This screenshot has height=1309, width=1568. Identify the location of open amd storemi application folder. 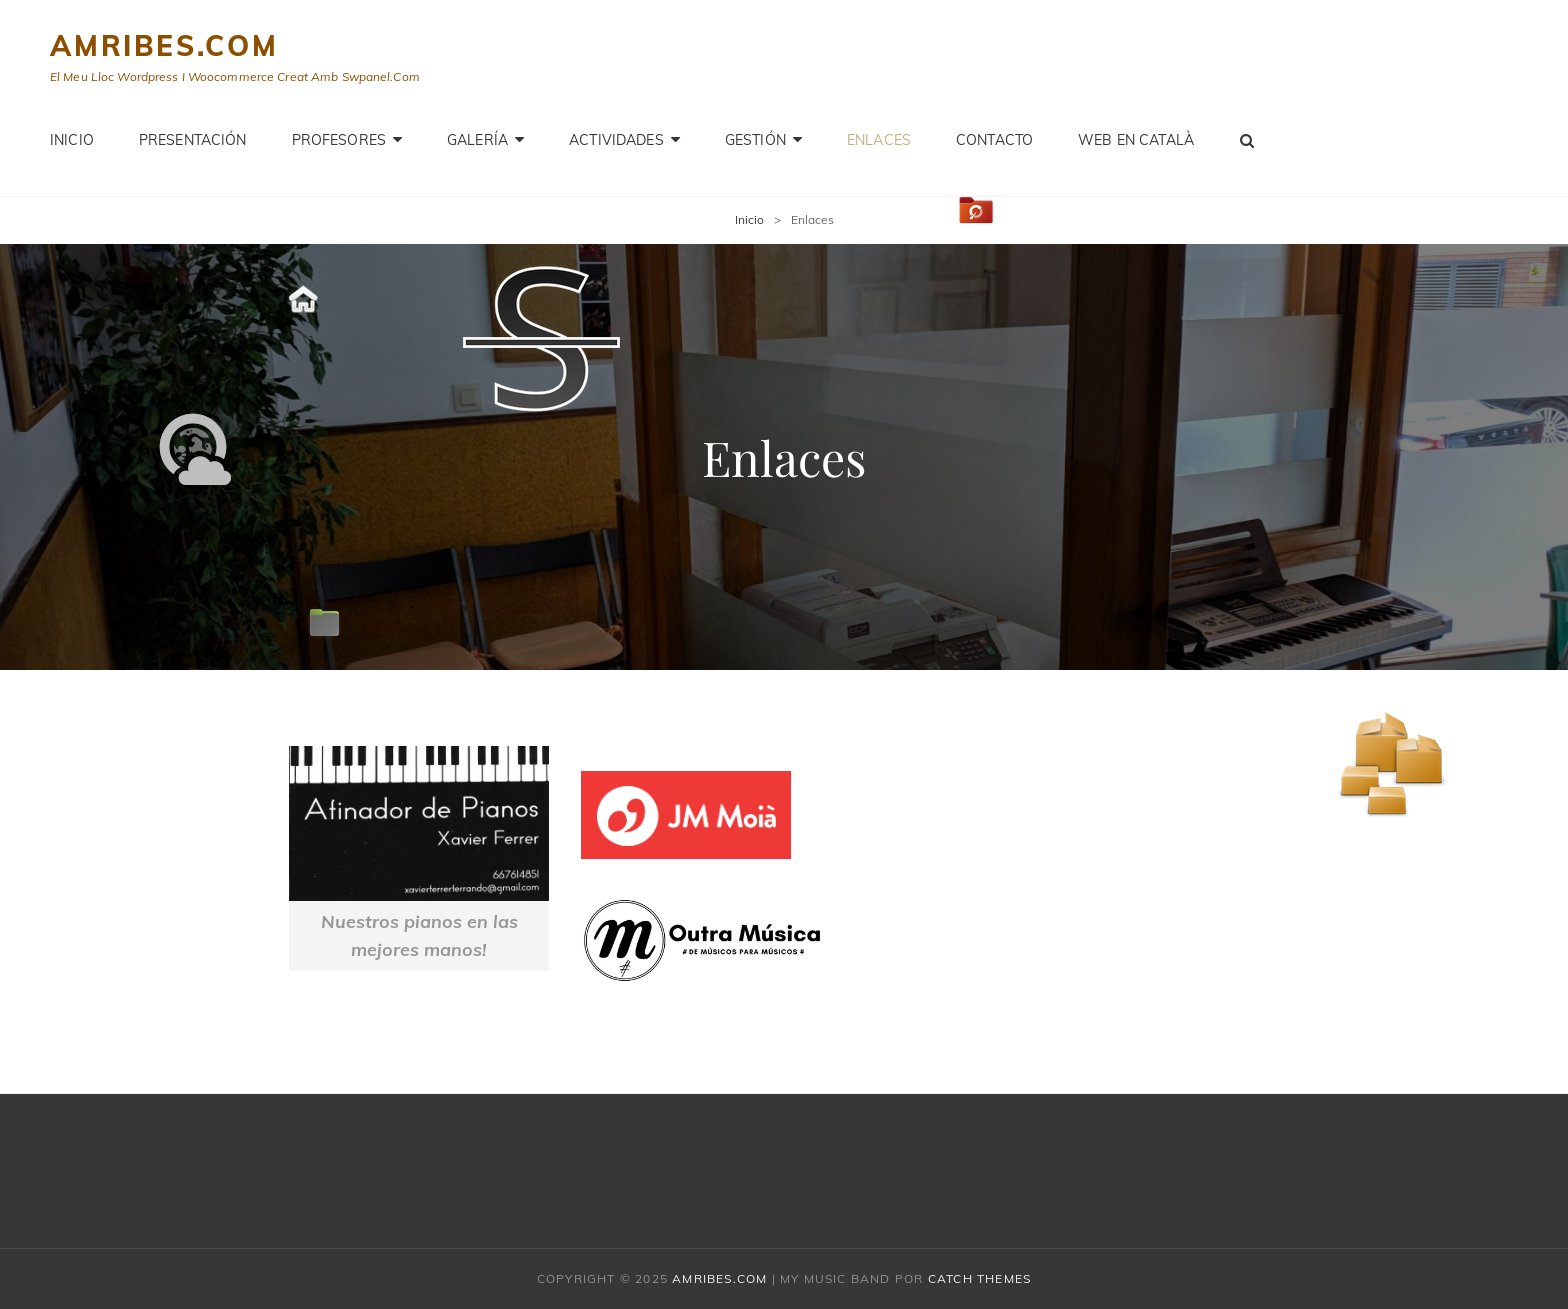
(976, 211).